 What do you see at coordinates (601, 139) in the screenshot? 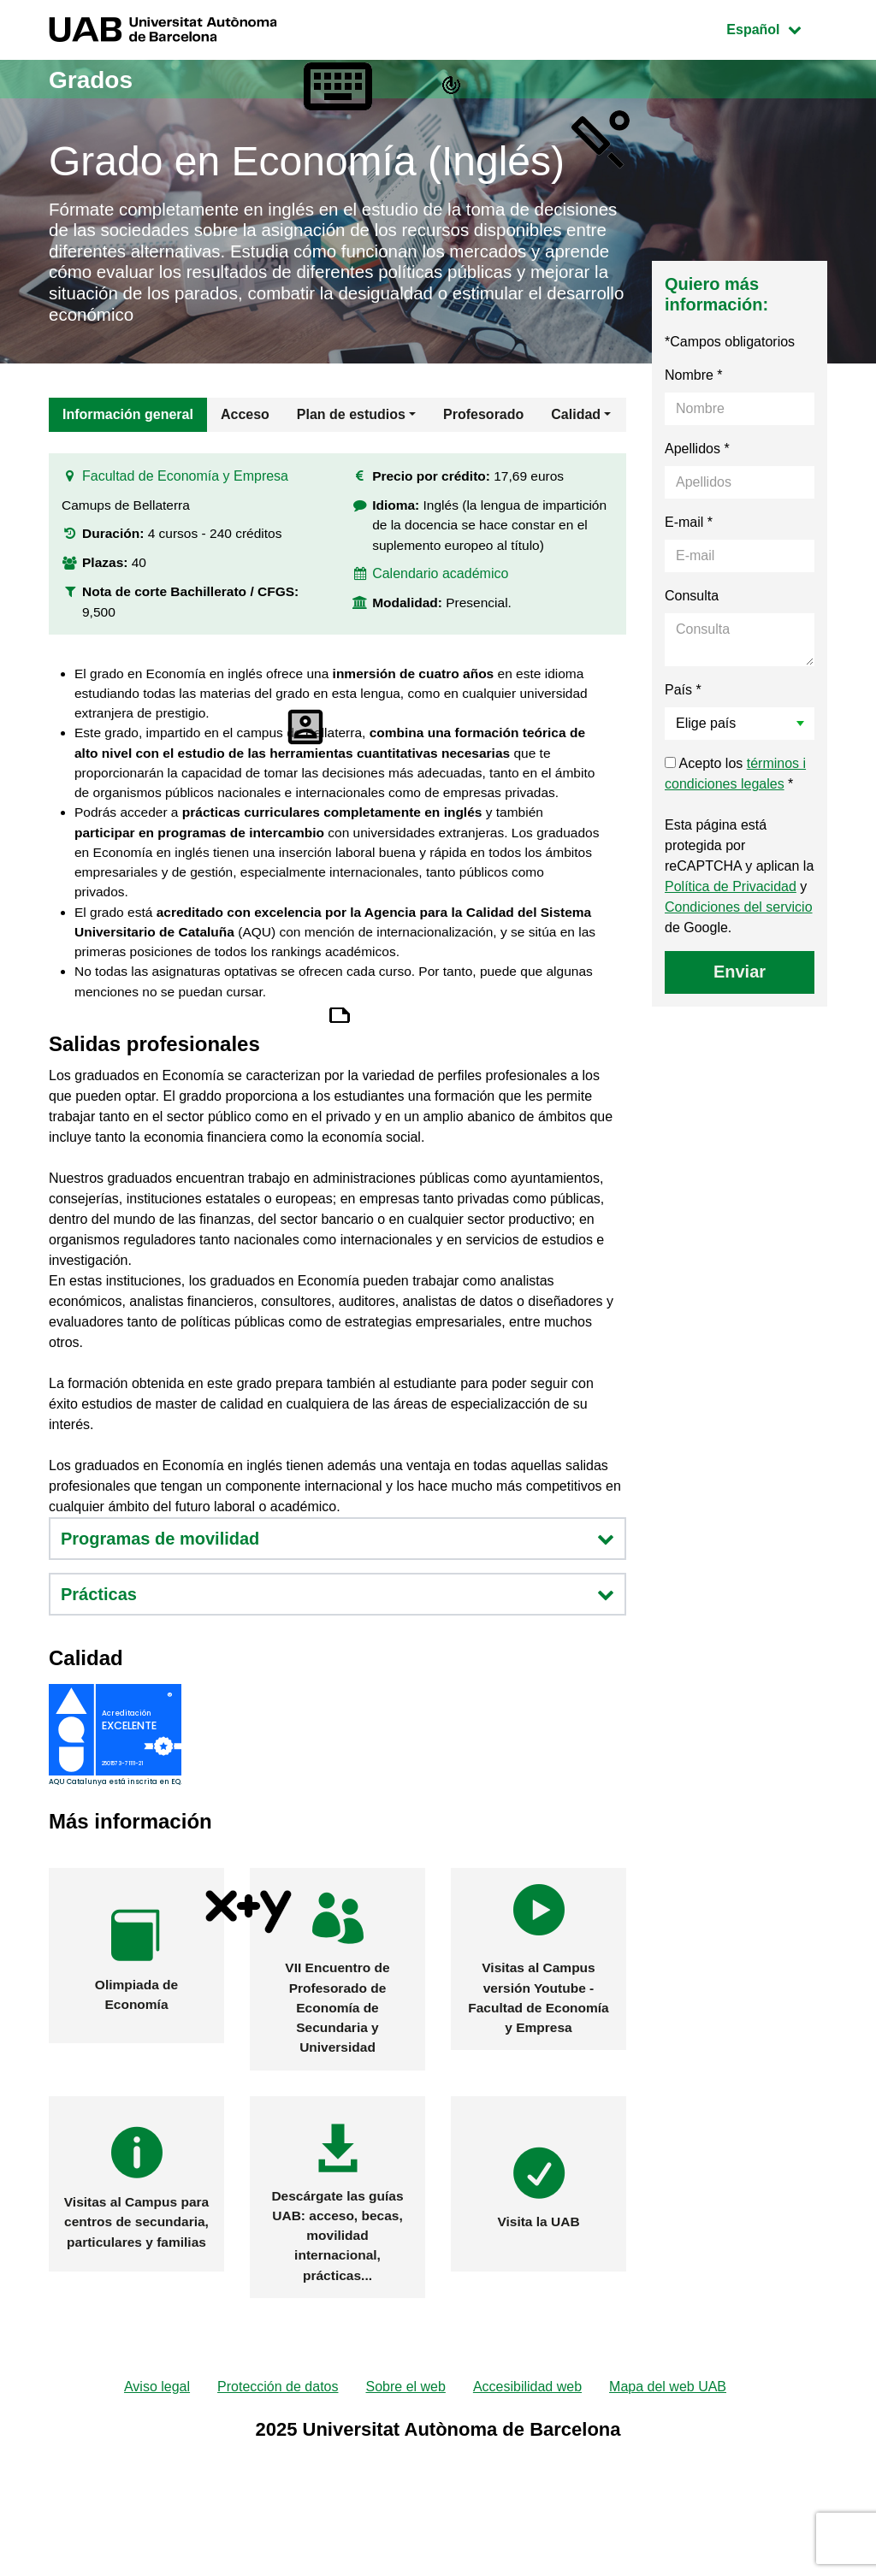
I see `access cricket sports content` at bounding box center [601, 139].